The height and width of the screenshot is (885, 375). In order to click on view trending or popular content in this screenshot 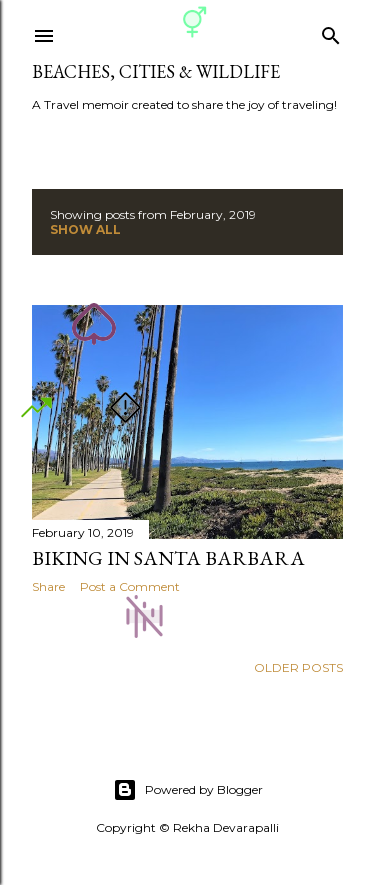, I will do `click(36, 408)`.